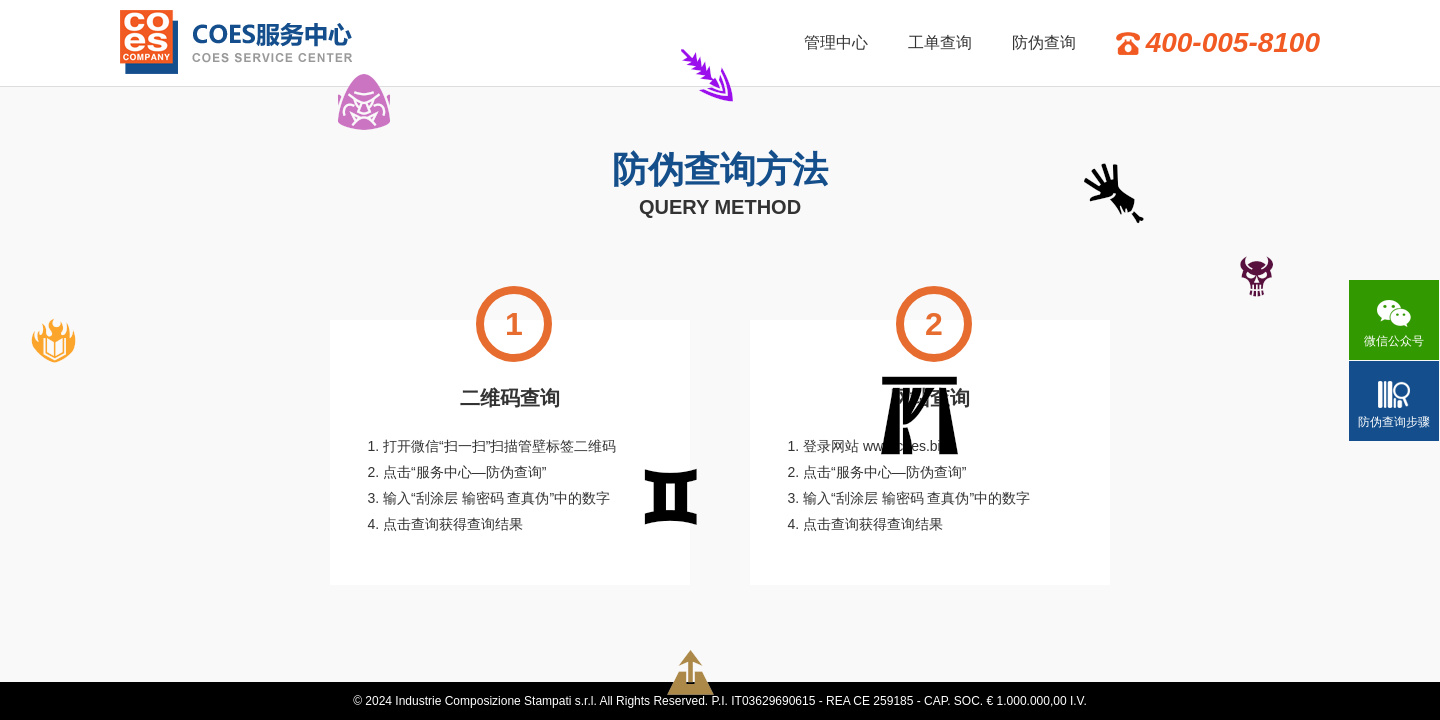 The width and height of the screenshot is (1440, 720). Describe the element at coordinates (690, 671) in the screenshot. I see `play a card from your hand` at that location.